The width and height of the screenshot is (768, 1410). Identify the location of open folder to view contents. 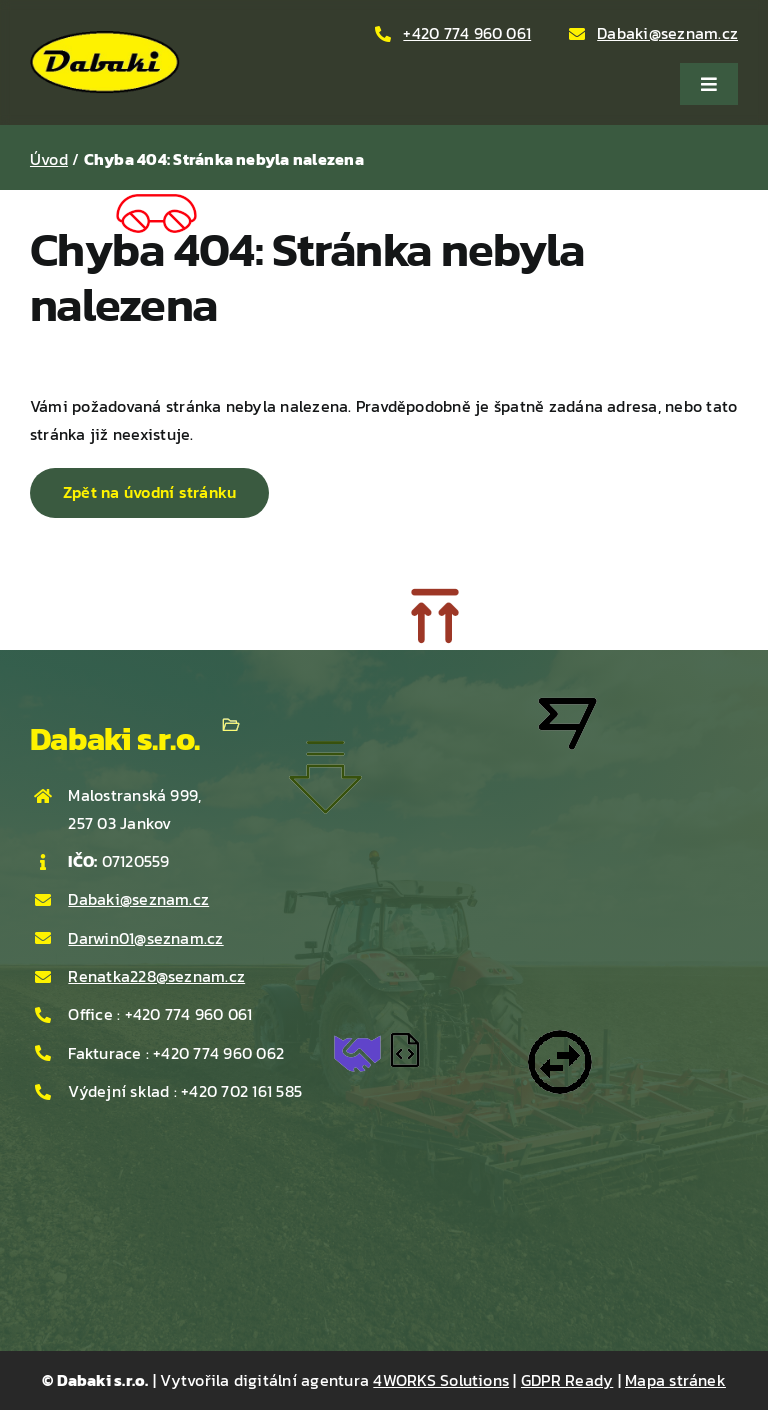
(230, 724).